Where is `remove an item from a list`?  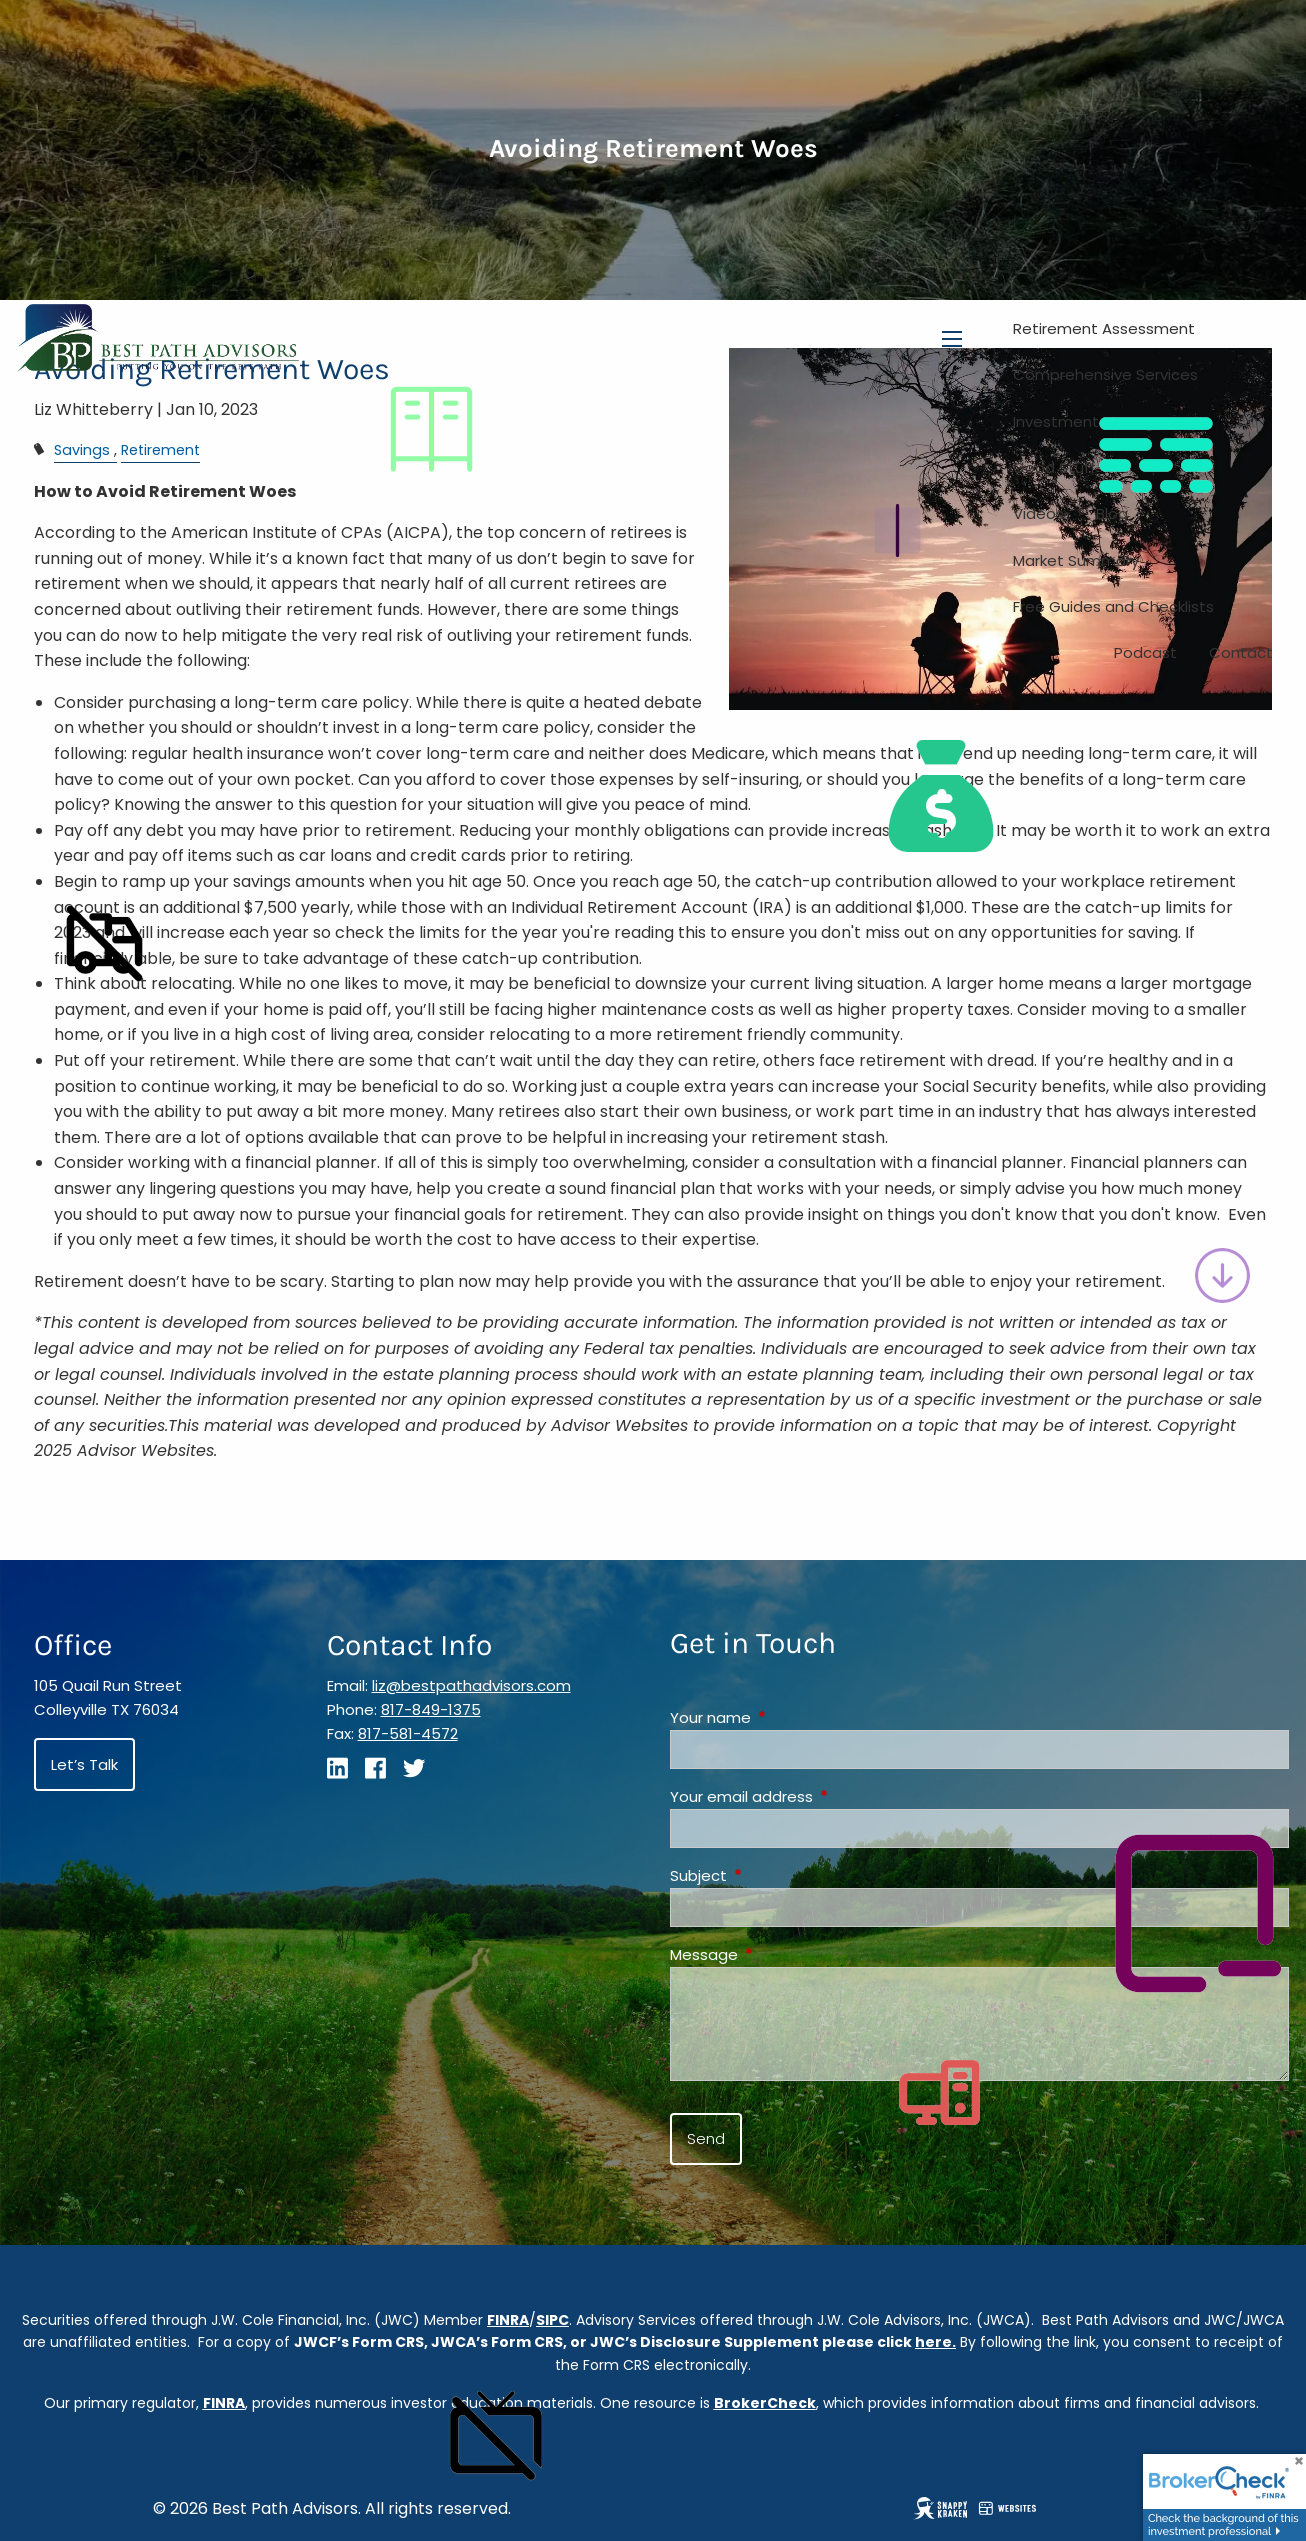
remove an item from a list is located at coordinates (1194, 1913).